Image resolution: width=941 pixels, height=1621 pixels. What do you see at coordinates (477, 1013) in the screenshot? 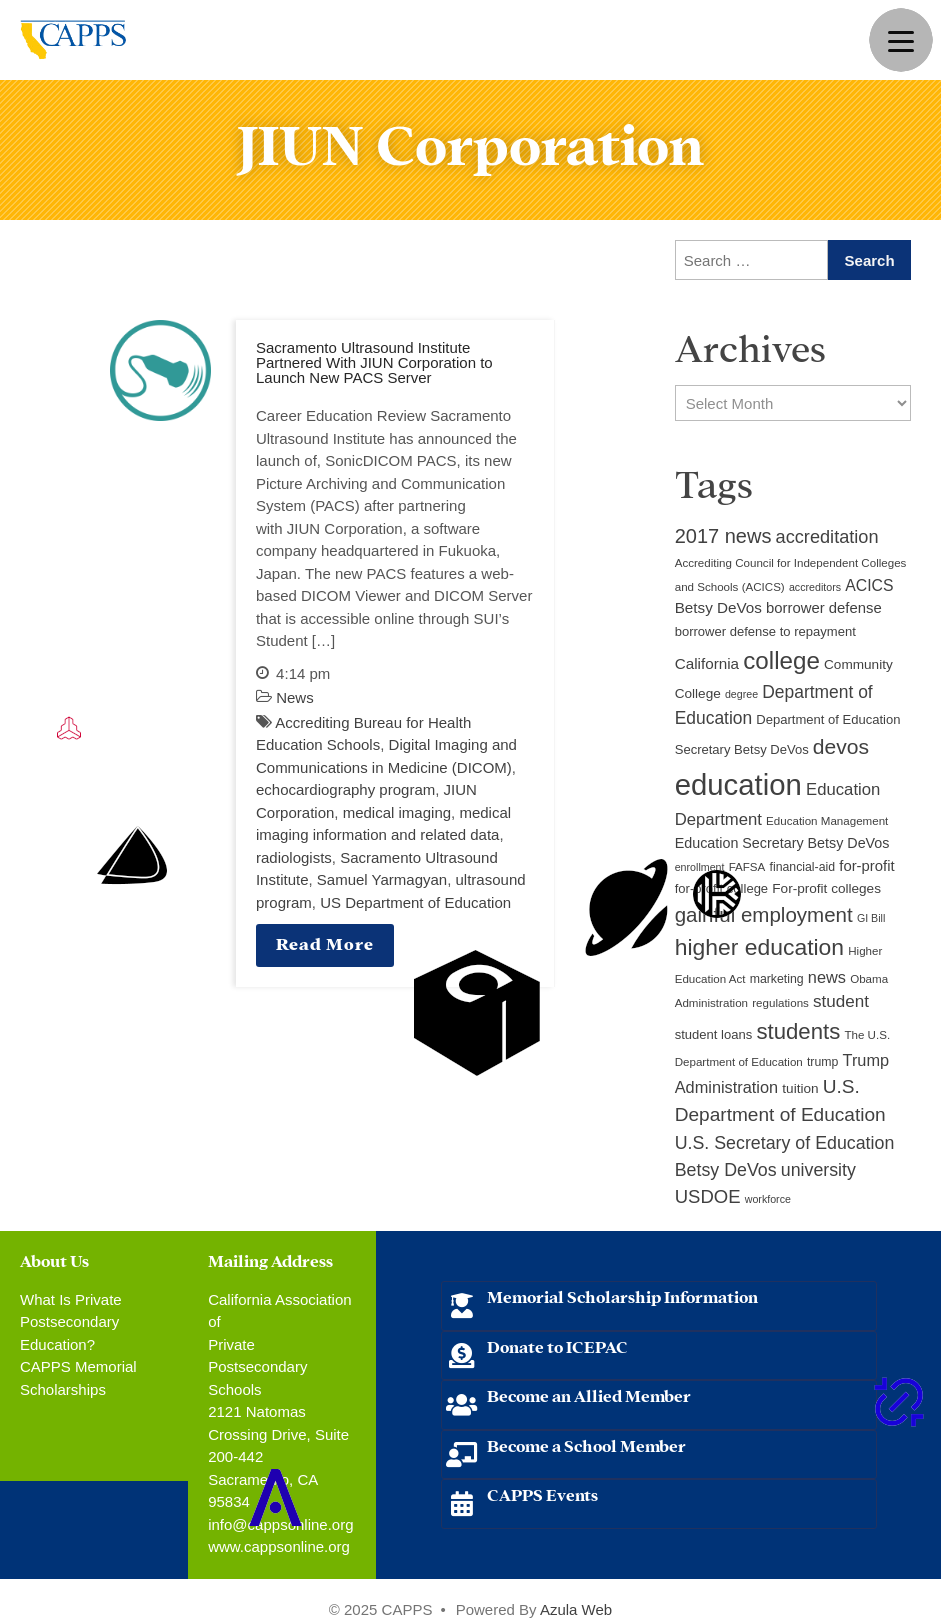
I see `conan c/c++ package manager logo` at bounding box center [477, 1013].